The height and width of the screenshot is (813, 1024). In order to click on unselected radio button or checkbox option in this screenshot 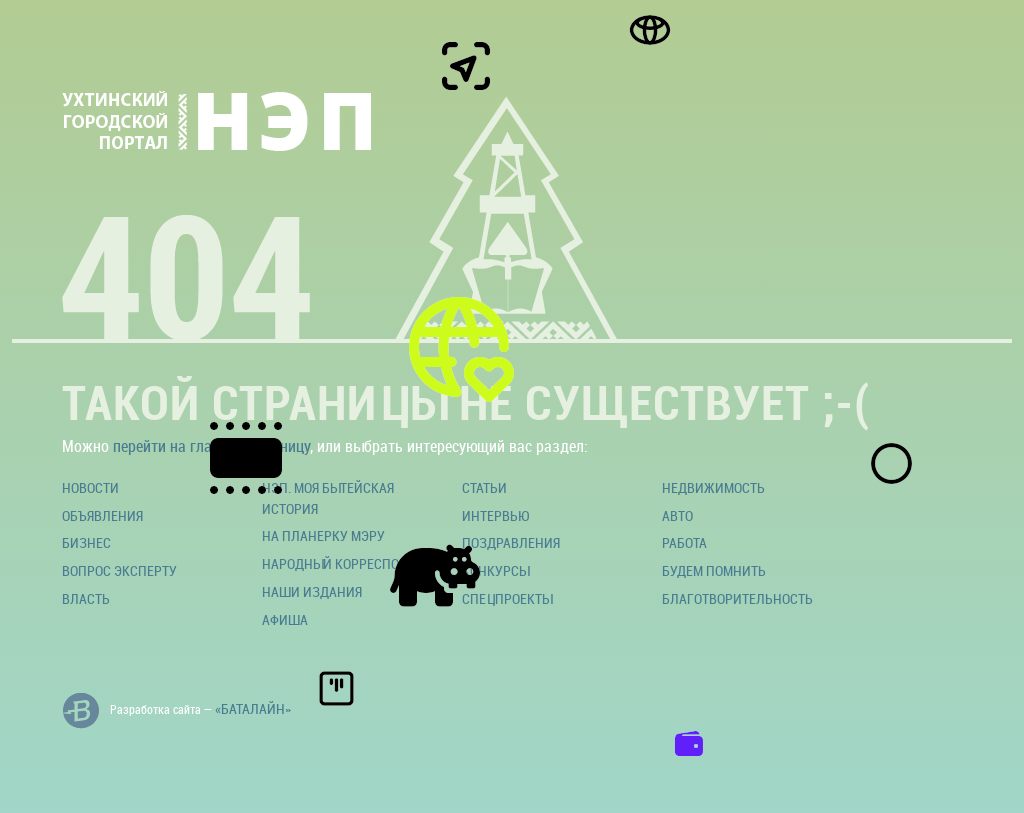, I will do `click(891, 463)`.